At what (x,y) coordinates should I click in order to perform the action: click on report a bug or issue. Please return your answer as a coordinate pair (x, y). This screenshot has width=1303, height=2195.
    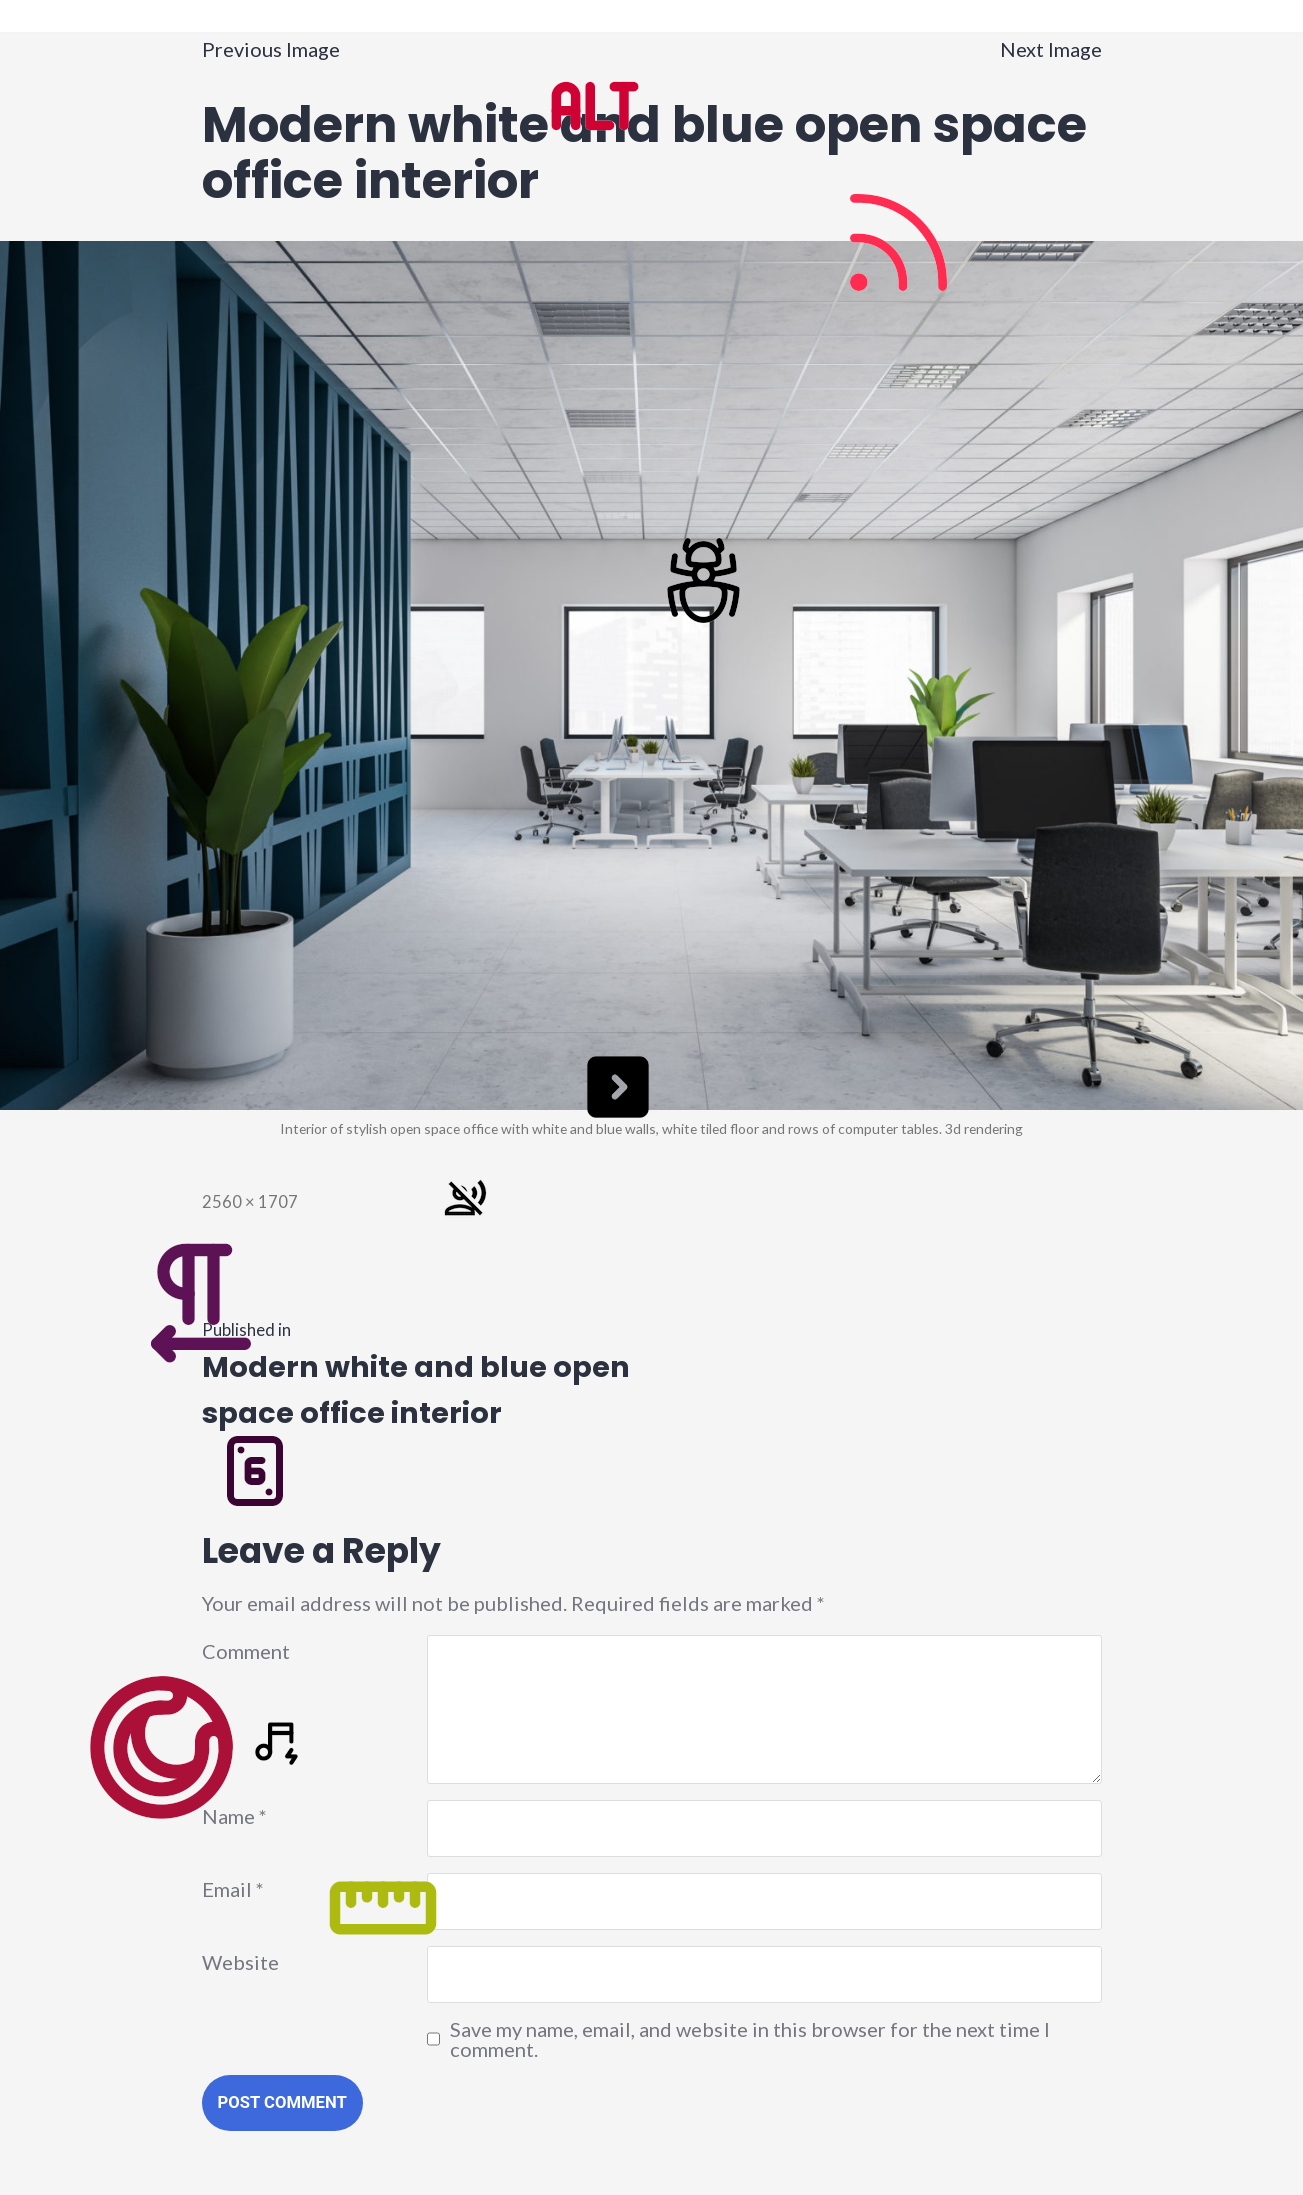
    Looking at the image, I should click on (703, 580).